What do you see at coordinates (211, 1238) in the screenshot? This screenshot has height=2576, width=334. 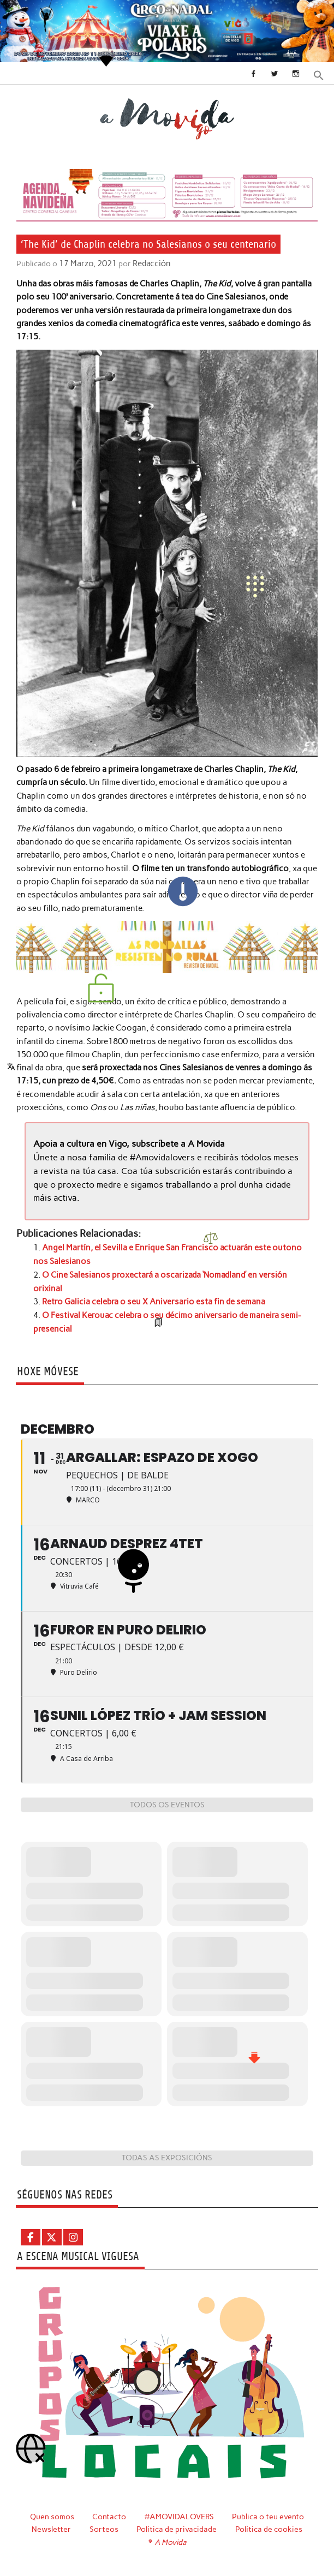 I see `compare items or options` at bounding box center [211, 1238].